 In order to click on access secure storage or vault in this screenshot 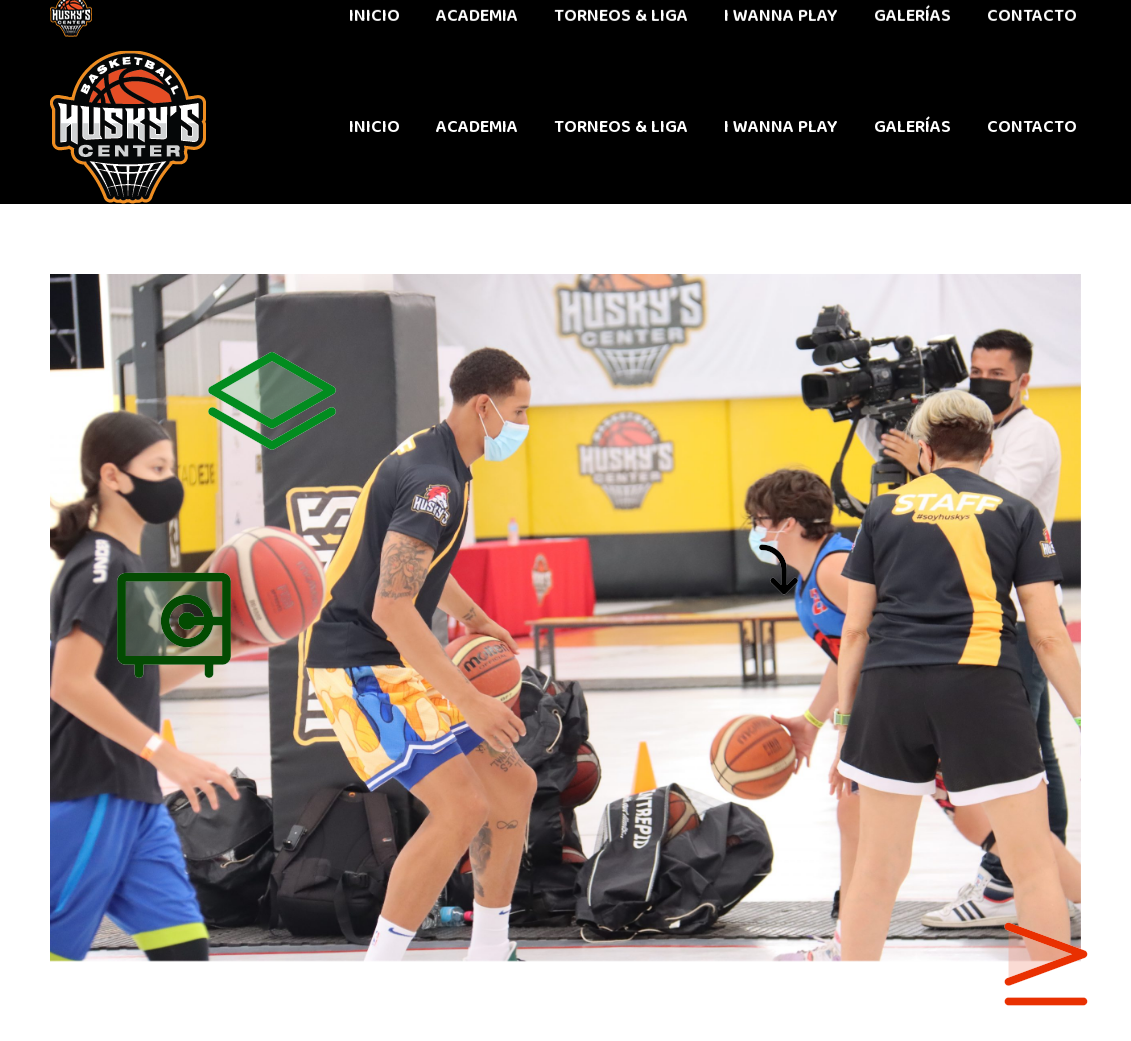, I will do `click(174, 621)`.